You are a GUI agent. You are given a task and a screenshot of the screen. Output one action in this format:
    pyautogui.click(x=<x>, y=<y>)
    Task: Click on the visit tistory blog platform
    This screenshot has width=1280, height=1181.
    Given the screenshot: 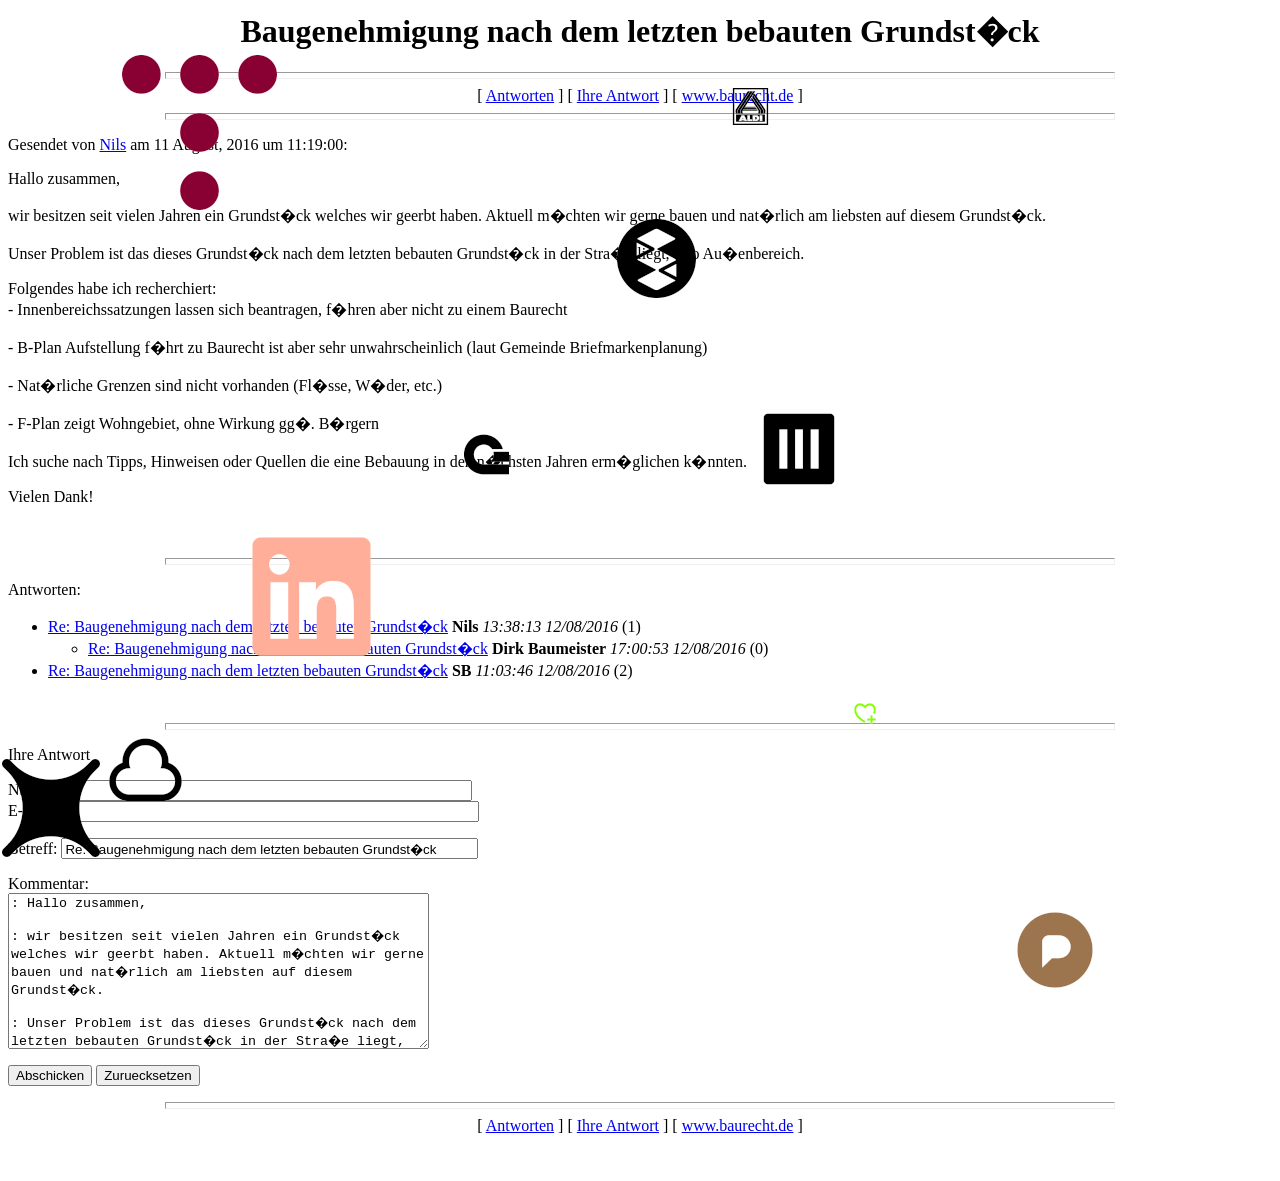 What is the action you would take?
    pyautogui.click(x=199, y=132)
    